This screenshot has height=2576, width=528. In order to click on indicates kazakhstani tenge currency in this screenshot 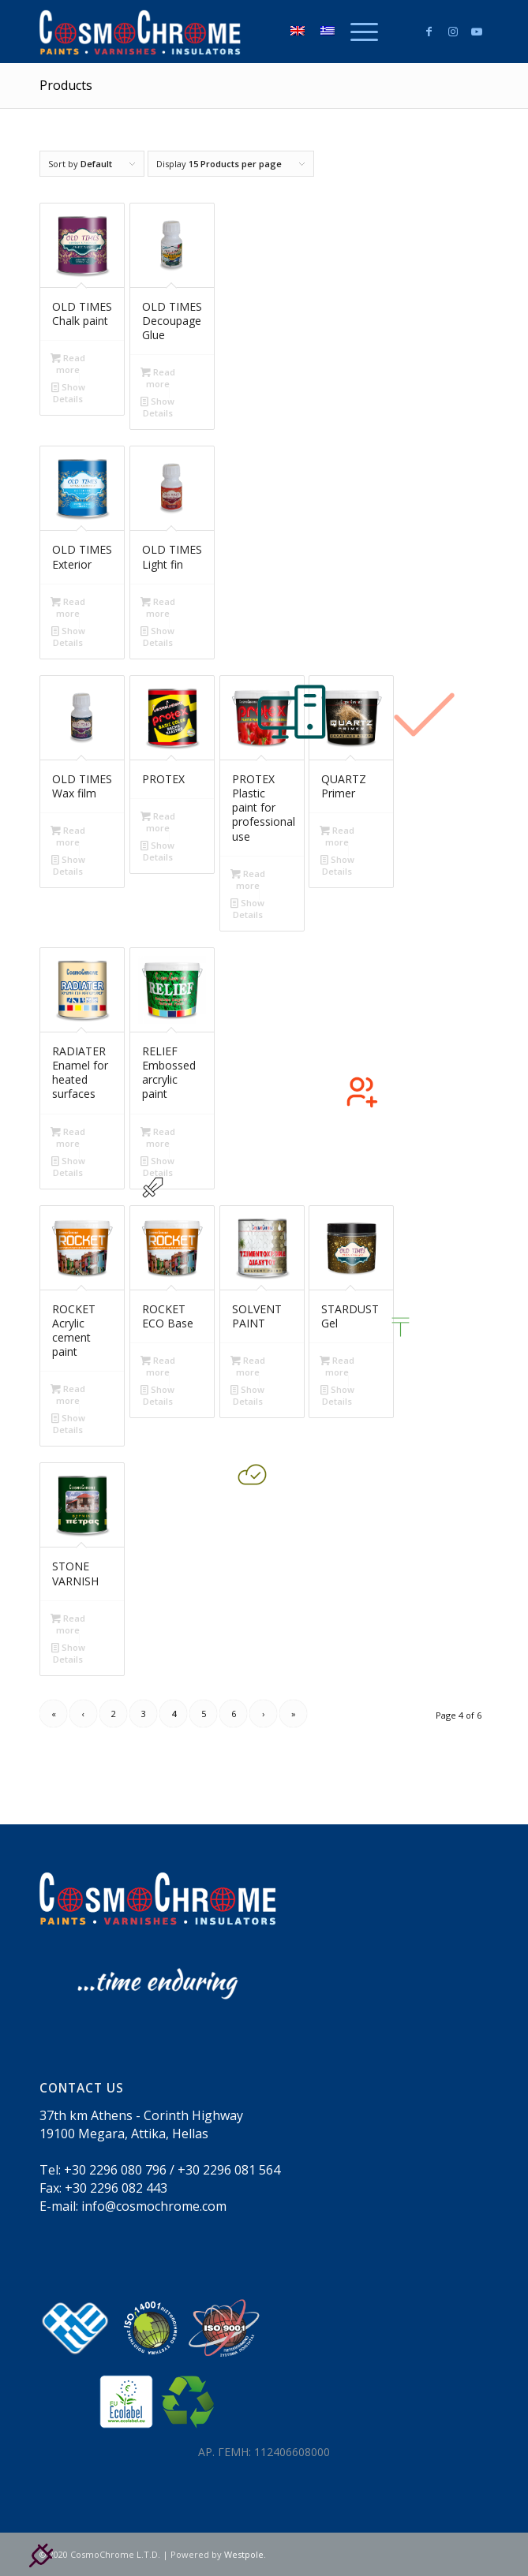, I will do `click(400, 1326)`.